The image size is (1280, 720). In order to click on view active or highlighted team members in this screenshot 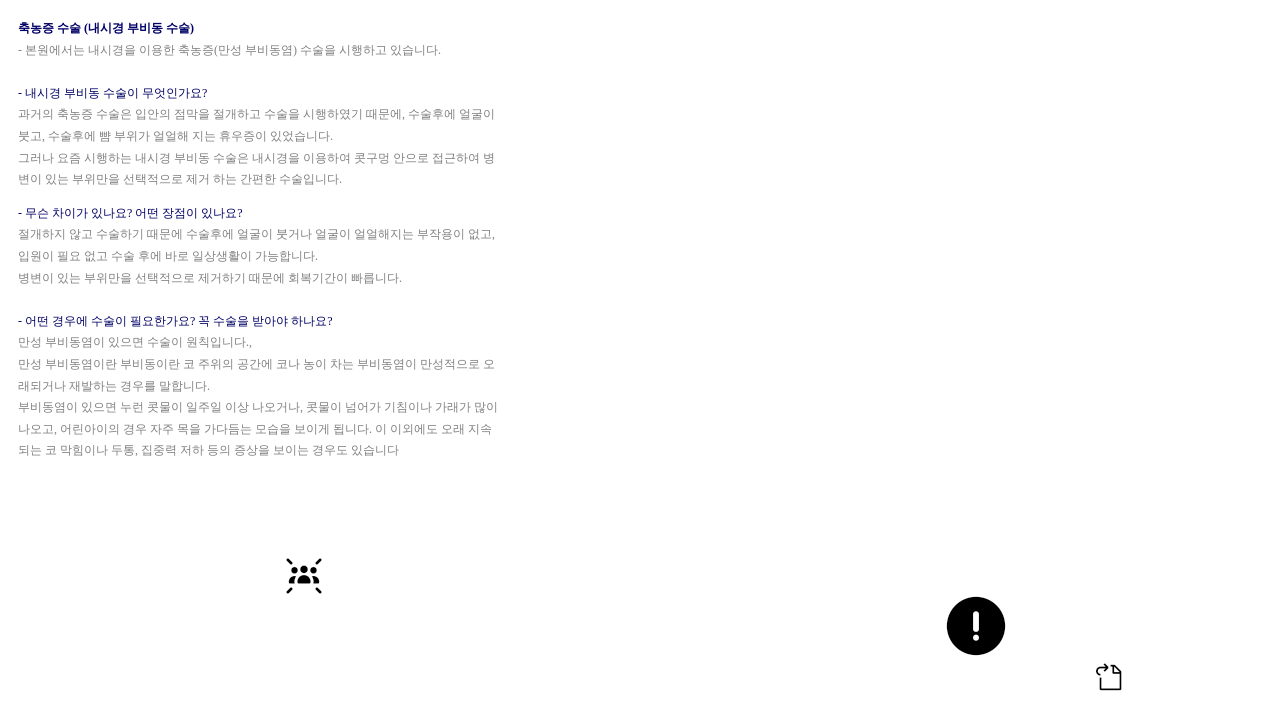, I will do `click(304, 576)`.